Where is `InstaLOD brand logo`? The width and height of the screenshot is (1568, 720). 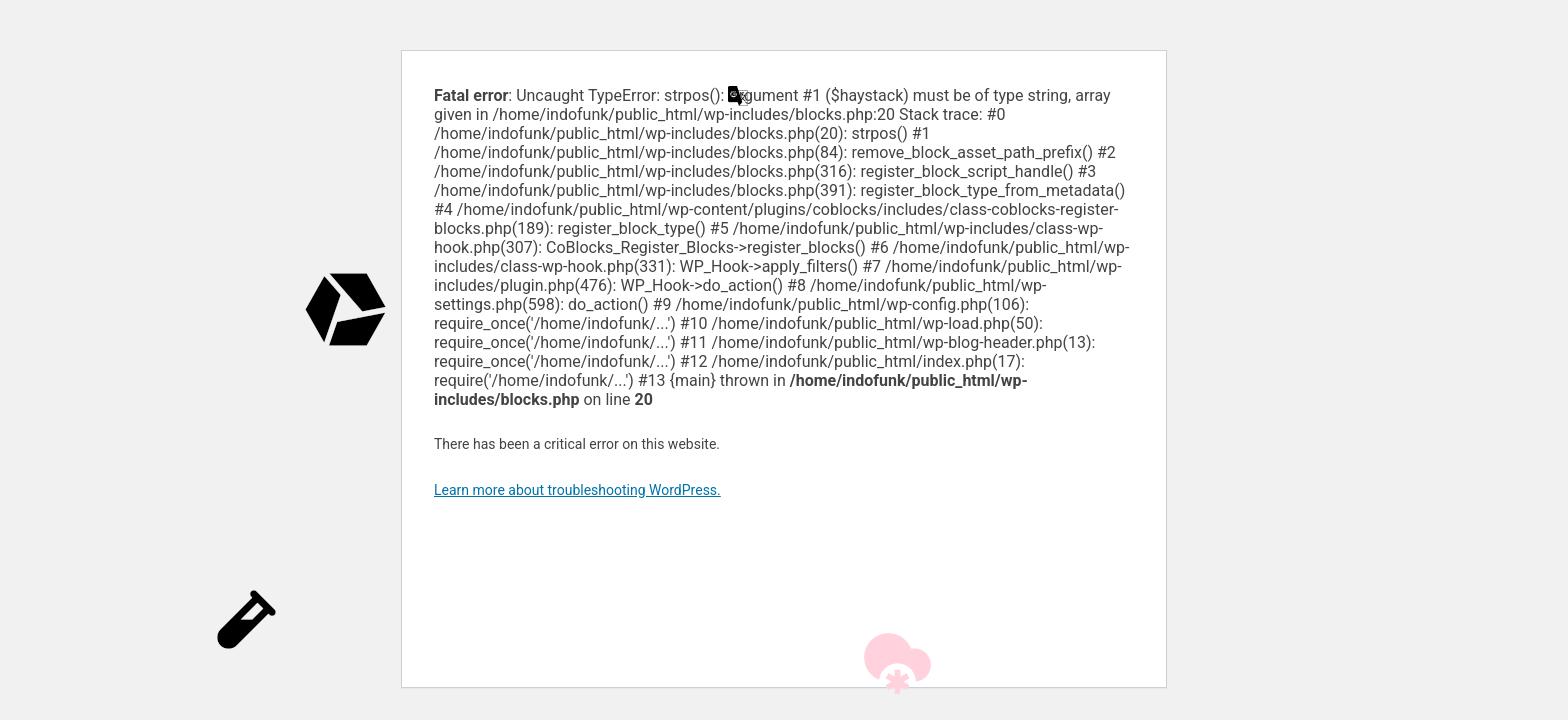
InstaLOD brand logo is located at coordinates (345, 309).